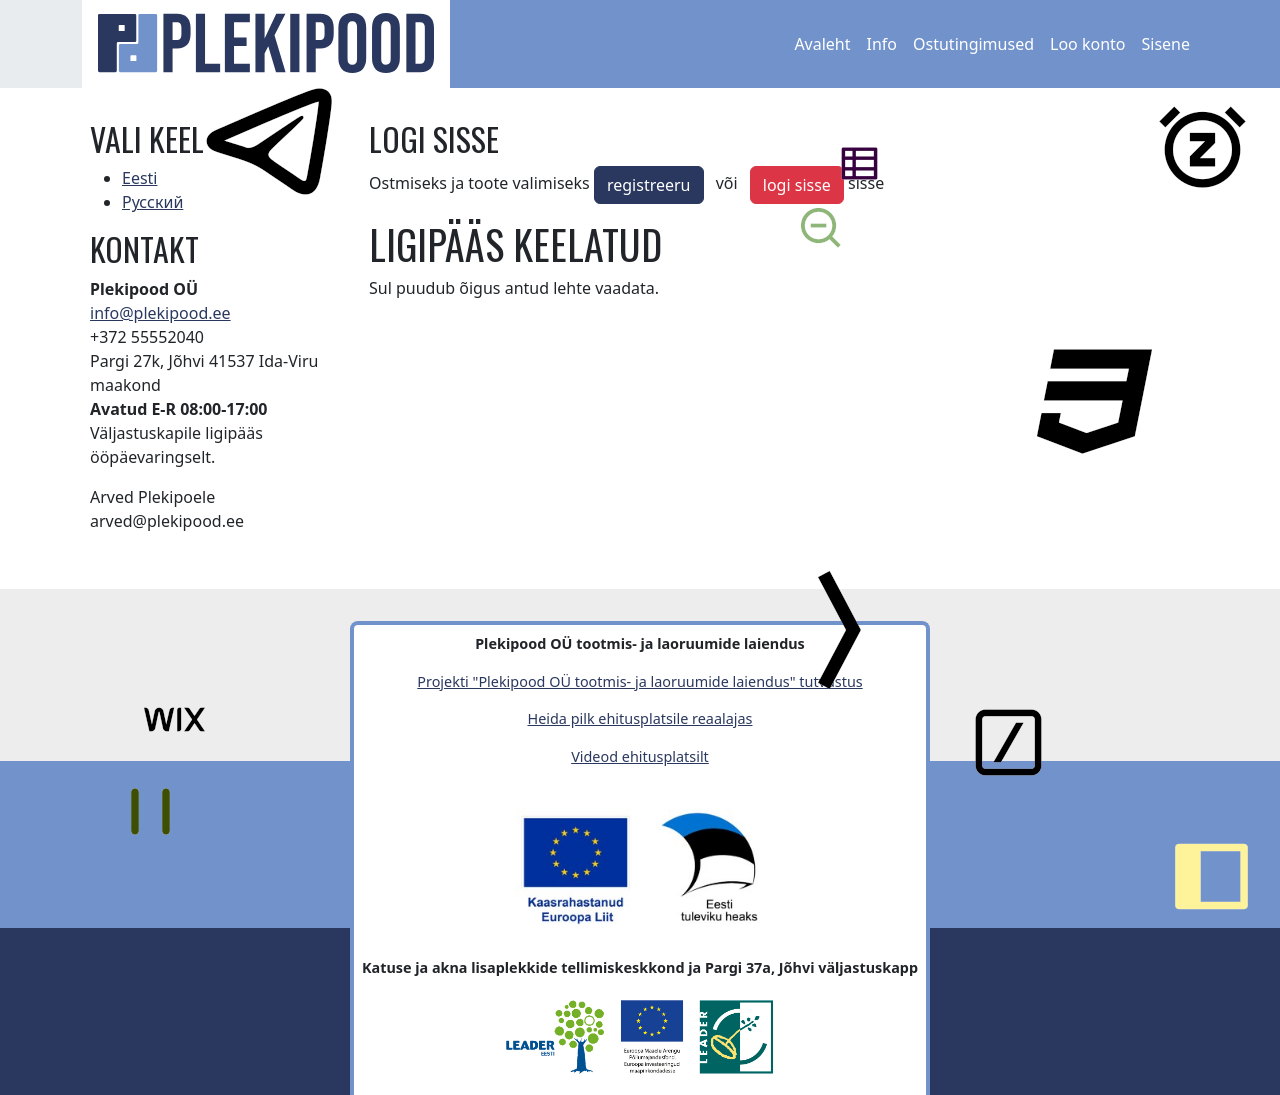 The height and width of the screenshot is (1095, 1280). Describe the element at coordinates (859, 163) in the screenshot. I see `switch to table view` at that location.